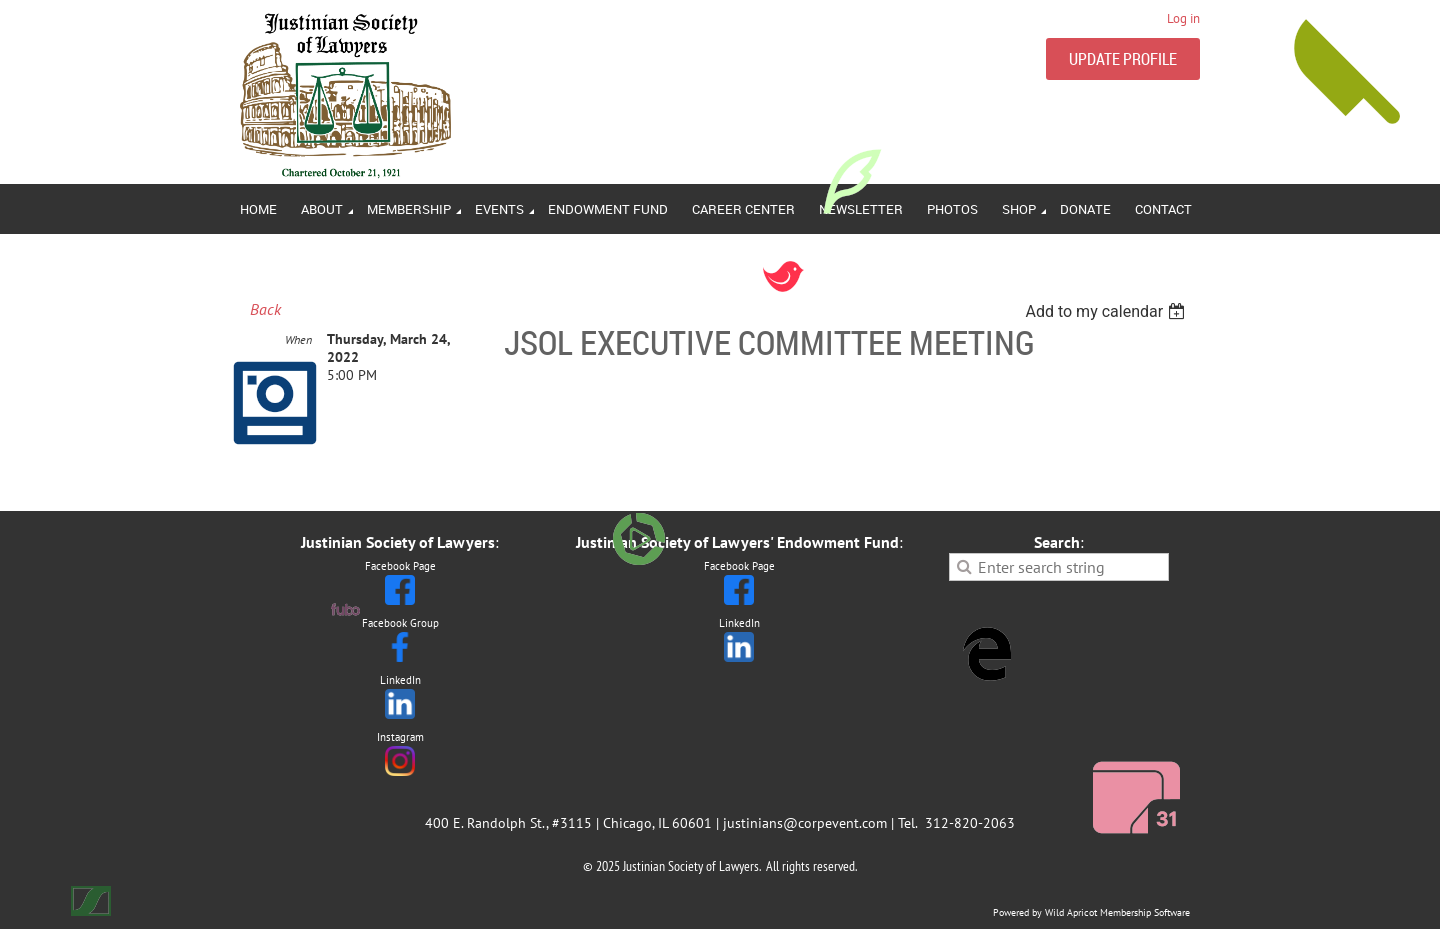  I want to click on compose or write a new document, so click(852, 181).